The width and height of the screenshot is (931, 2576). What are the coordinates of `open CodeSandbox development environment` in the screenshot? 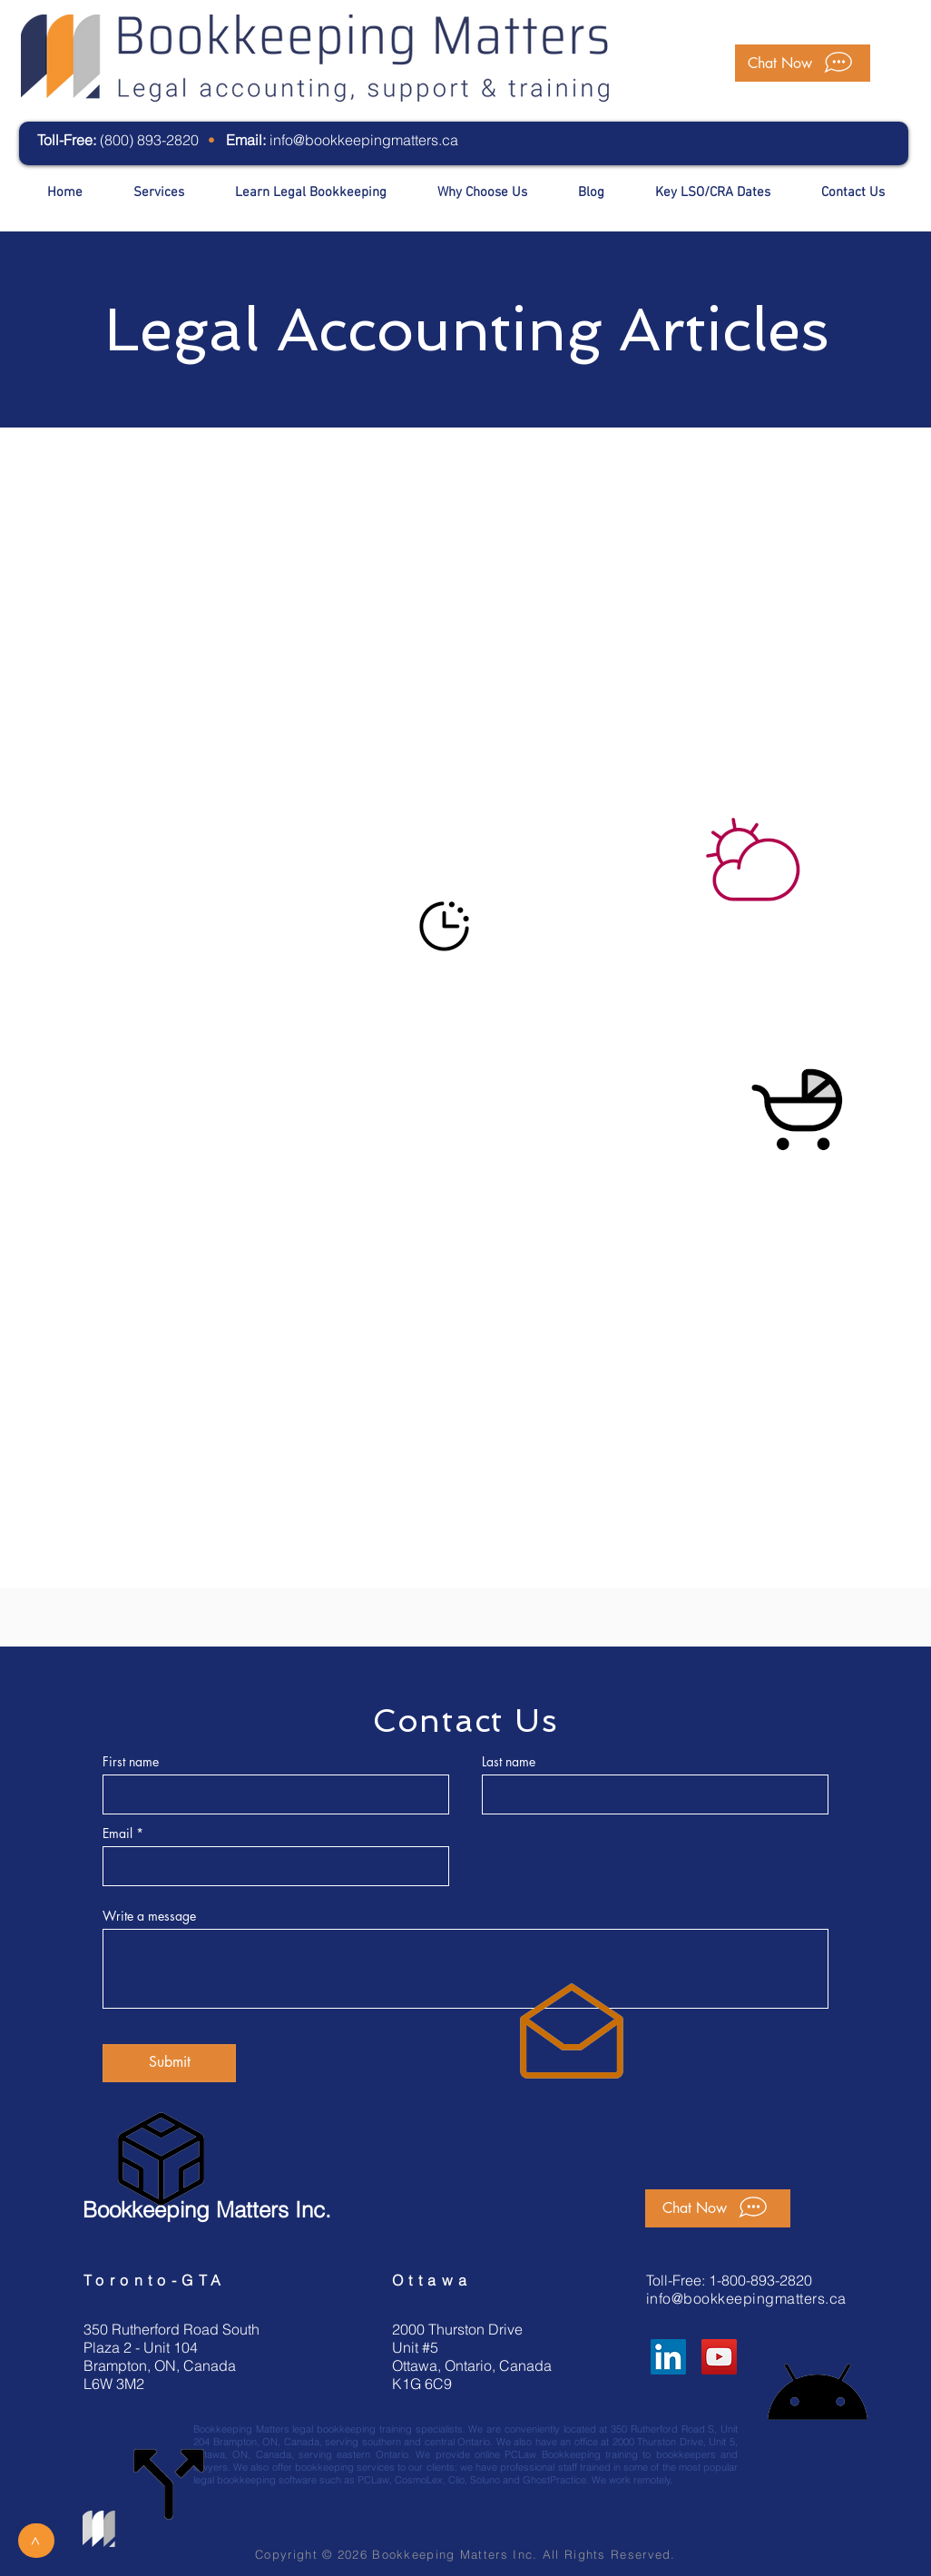 It's located at (161, 2158).